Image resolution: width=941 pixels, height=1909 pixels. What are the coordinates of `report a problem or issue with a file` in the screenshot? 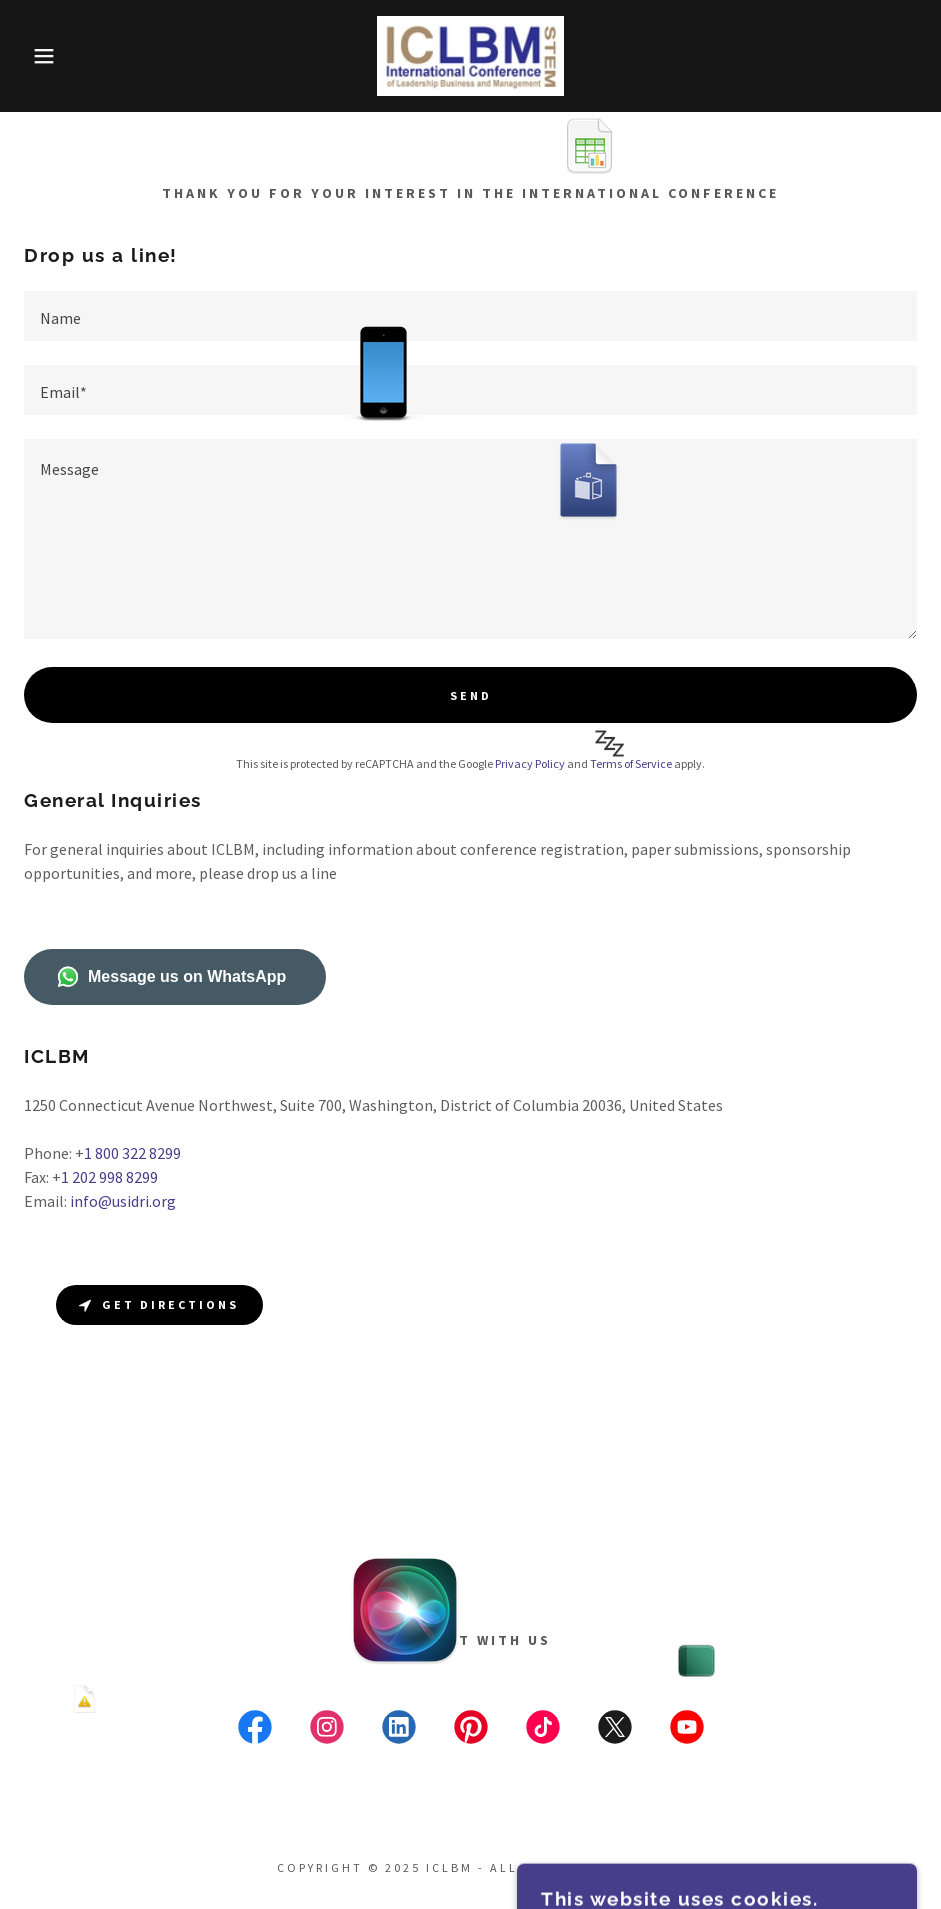 It's located at (84, 1699).